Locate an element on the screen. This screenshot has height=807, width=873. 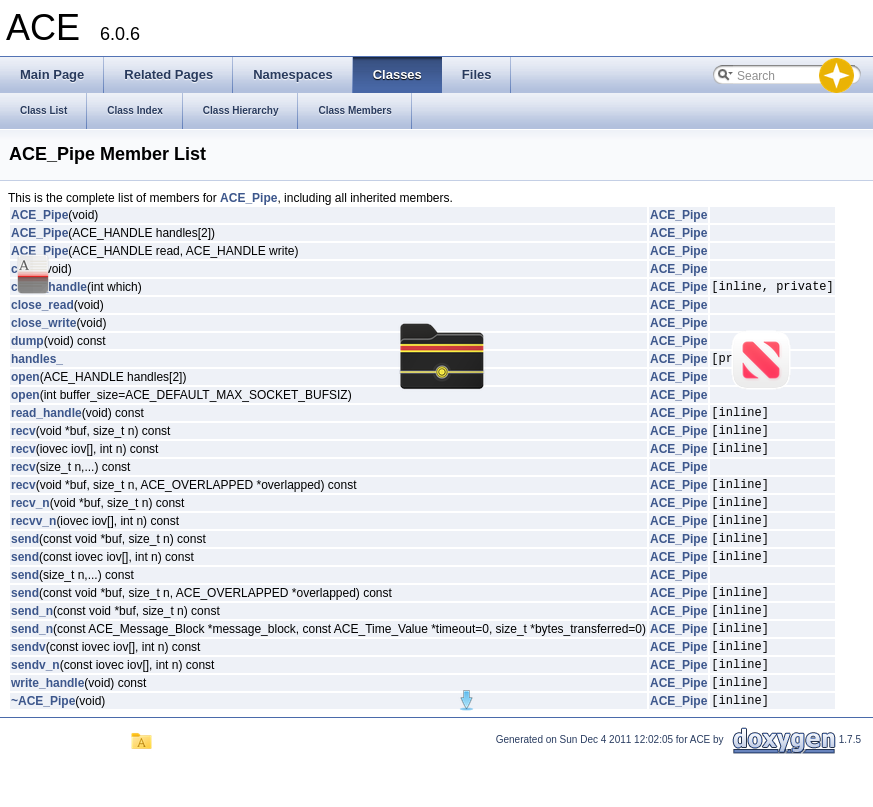
open document scanner app is located at coordinates (33, 274).